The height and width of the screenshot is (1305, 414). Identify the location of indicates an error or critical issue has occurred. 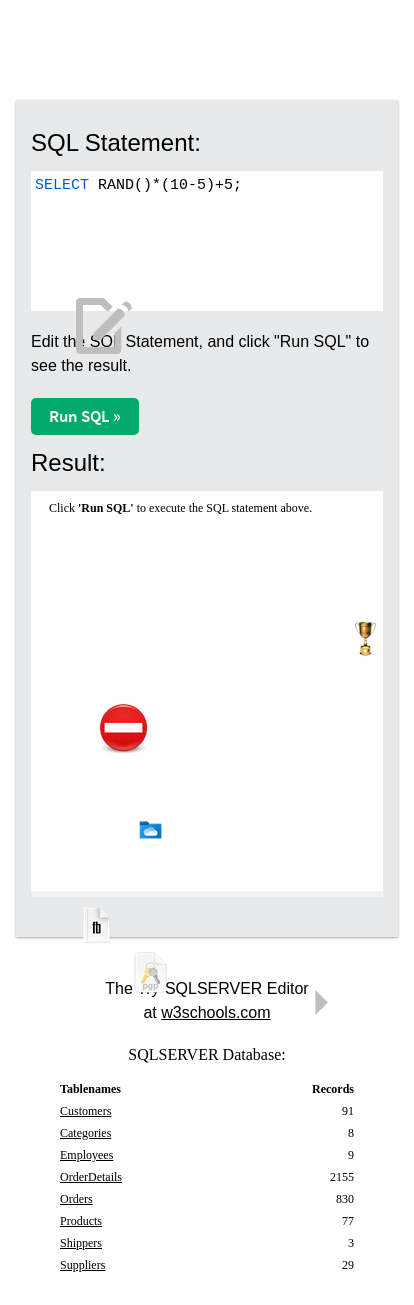
(124, 728).